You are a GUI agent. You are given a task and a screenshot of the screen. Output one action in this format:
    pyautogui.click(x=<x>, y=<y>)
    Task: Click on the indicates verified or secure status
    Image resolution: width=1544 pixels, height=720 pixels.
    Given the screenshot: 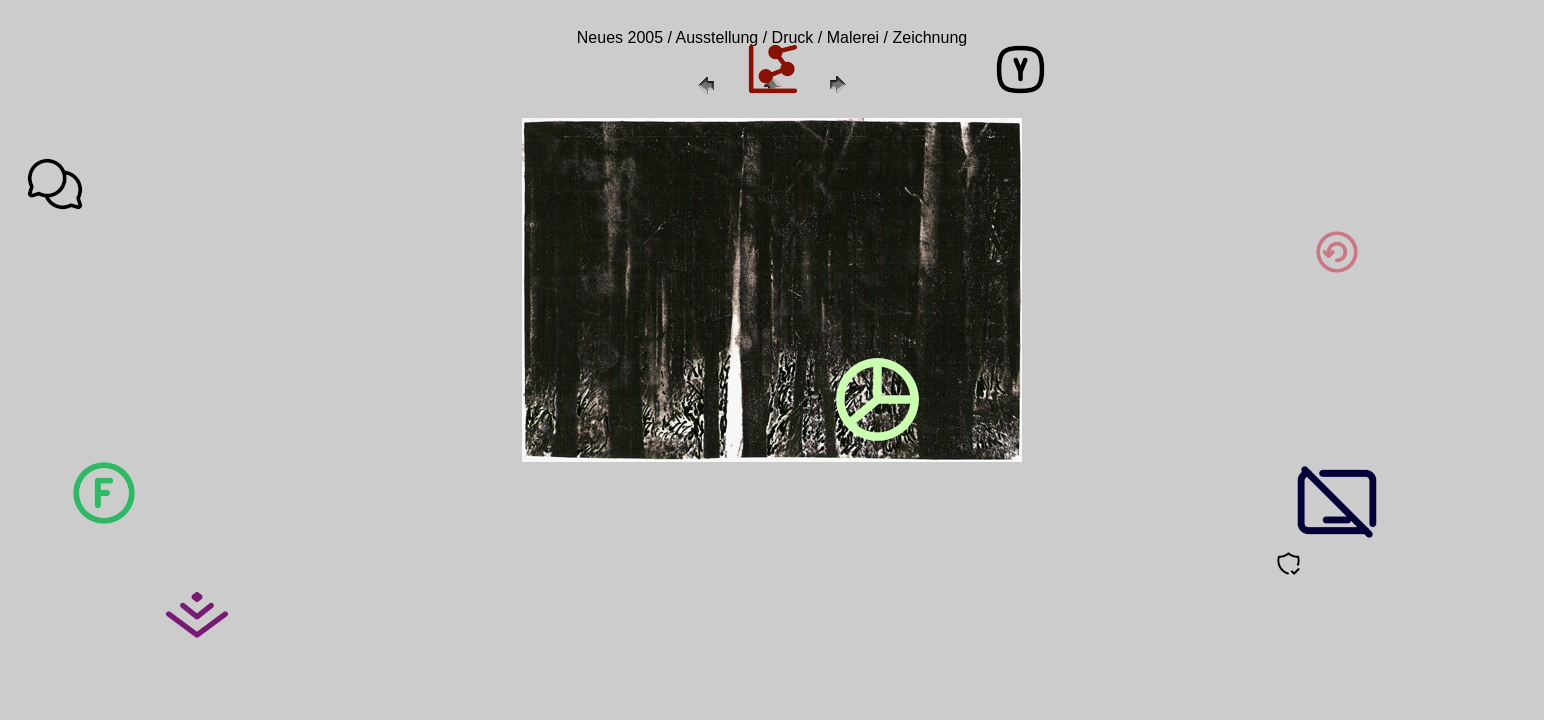 What is the action you would take?
    pyautogui.click(x=1288, y=563)
    